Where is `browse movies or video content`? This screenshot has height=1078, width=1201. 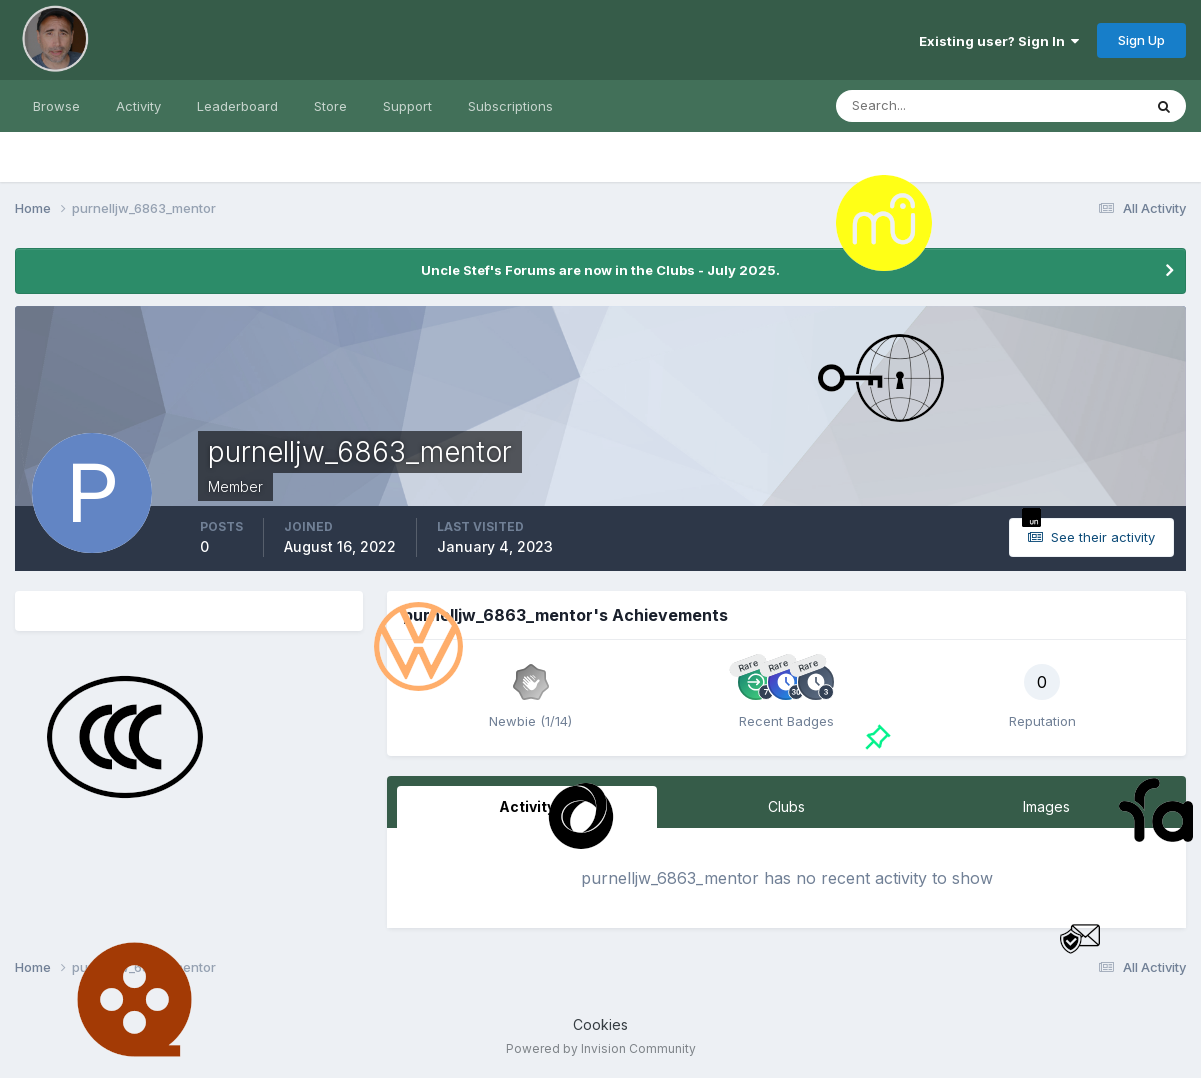 browse movies or video content is located at coordinates (134, 999).